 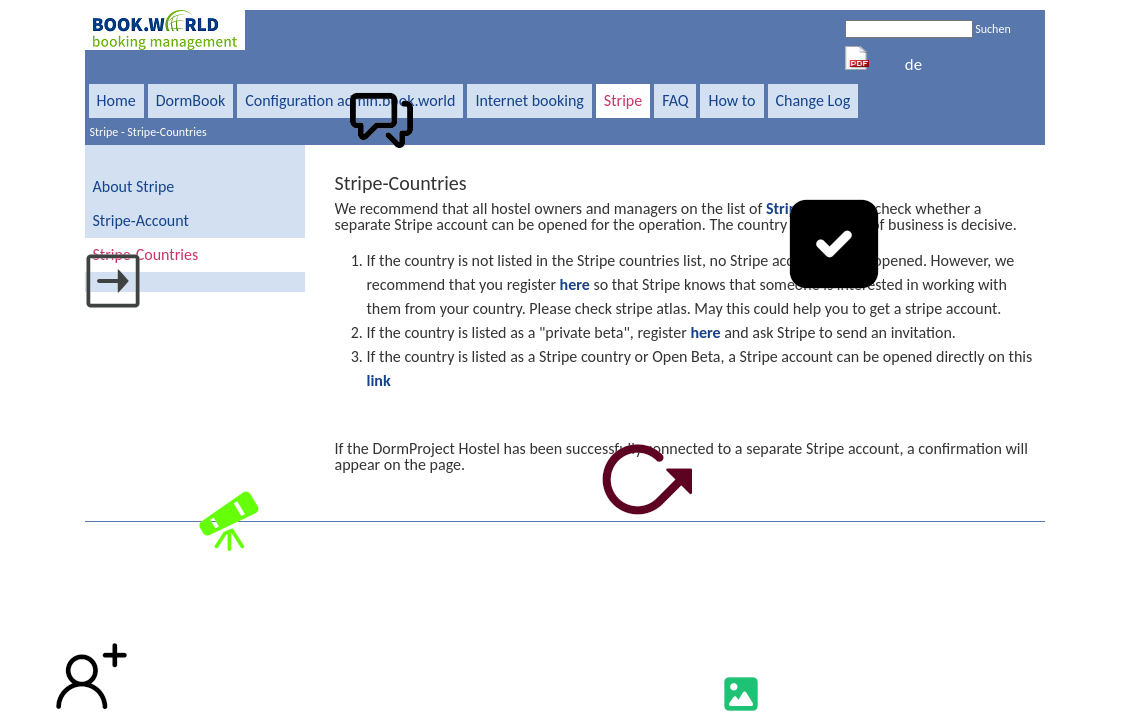 I want to click on view image or photo, so click(x=741, y=694).